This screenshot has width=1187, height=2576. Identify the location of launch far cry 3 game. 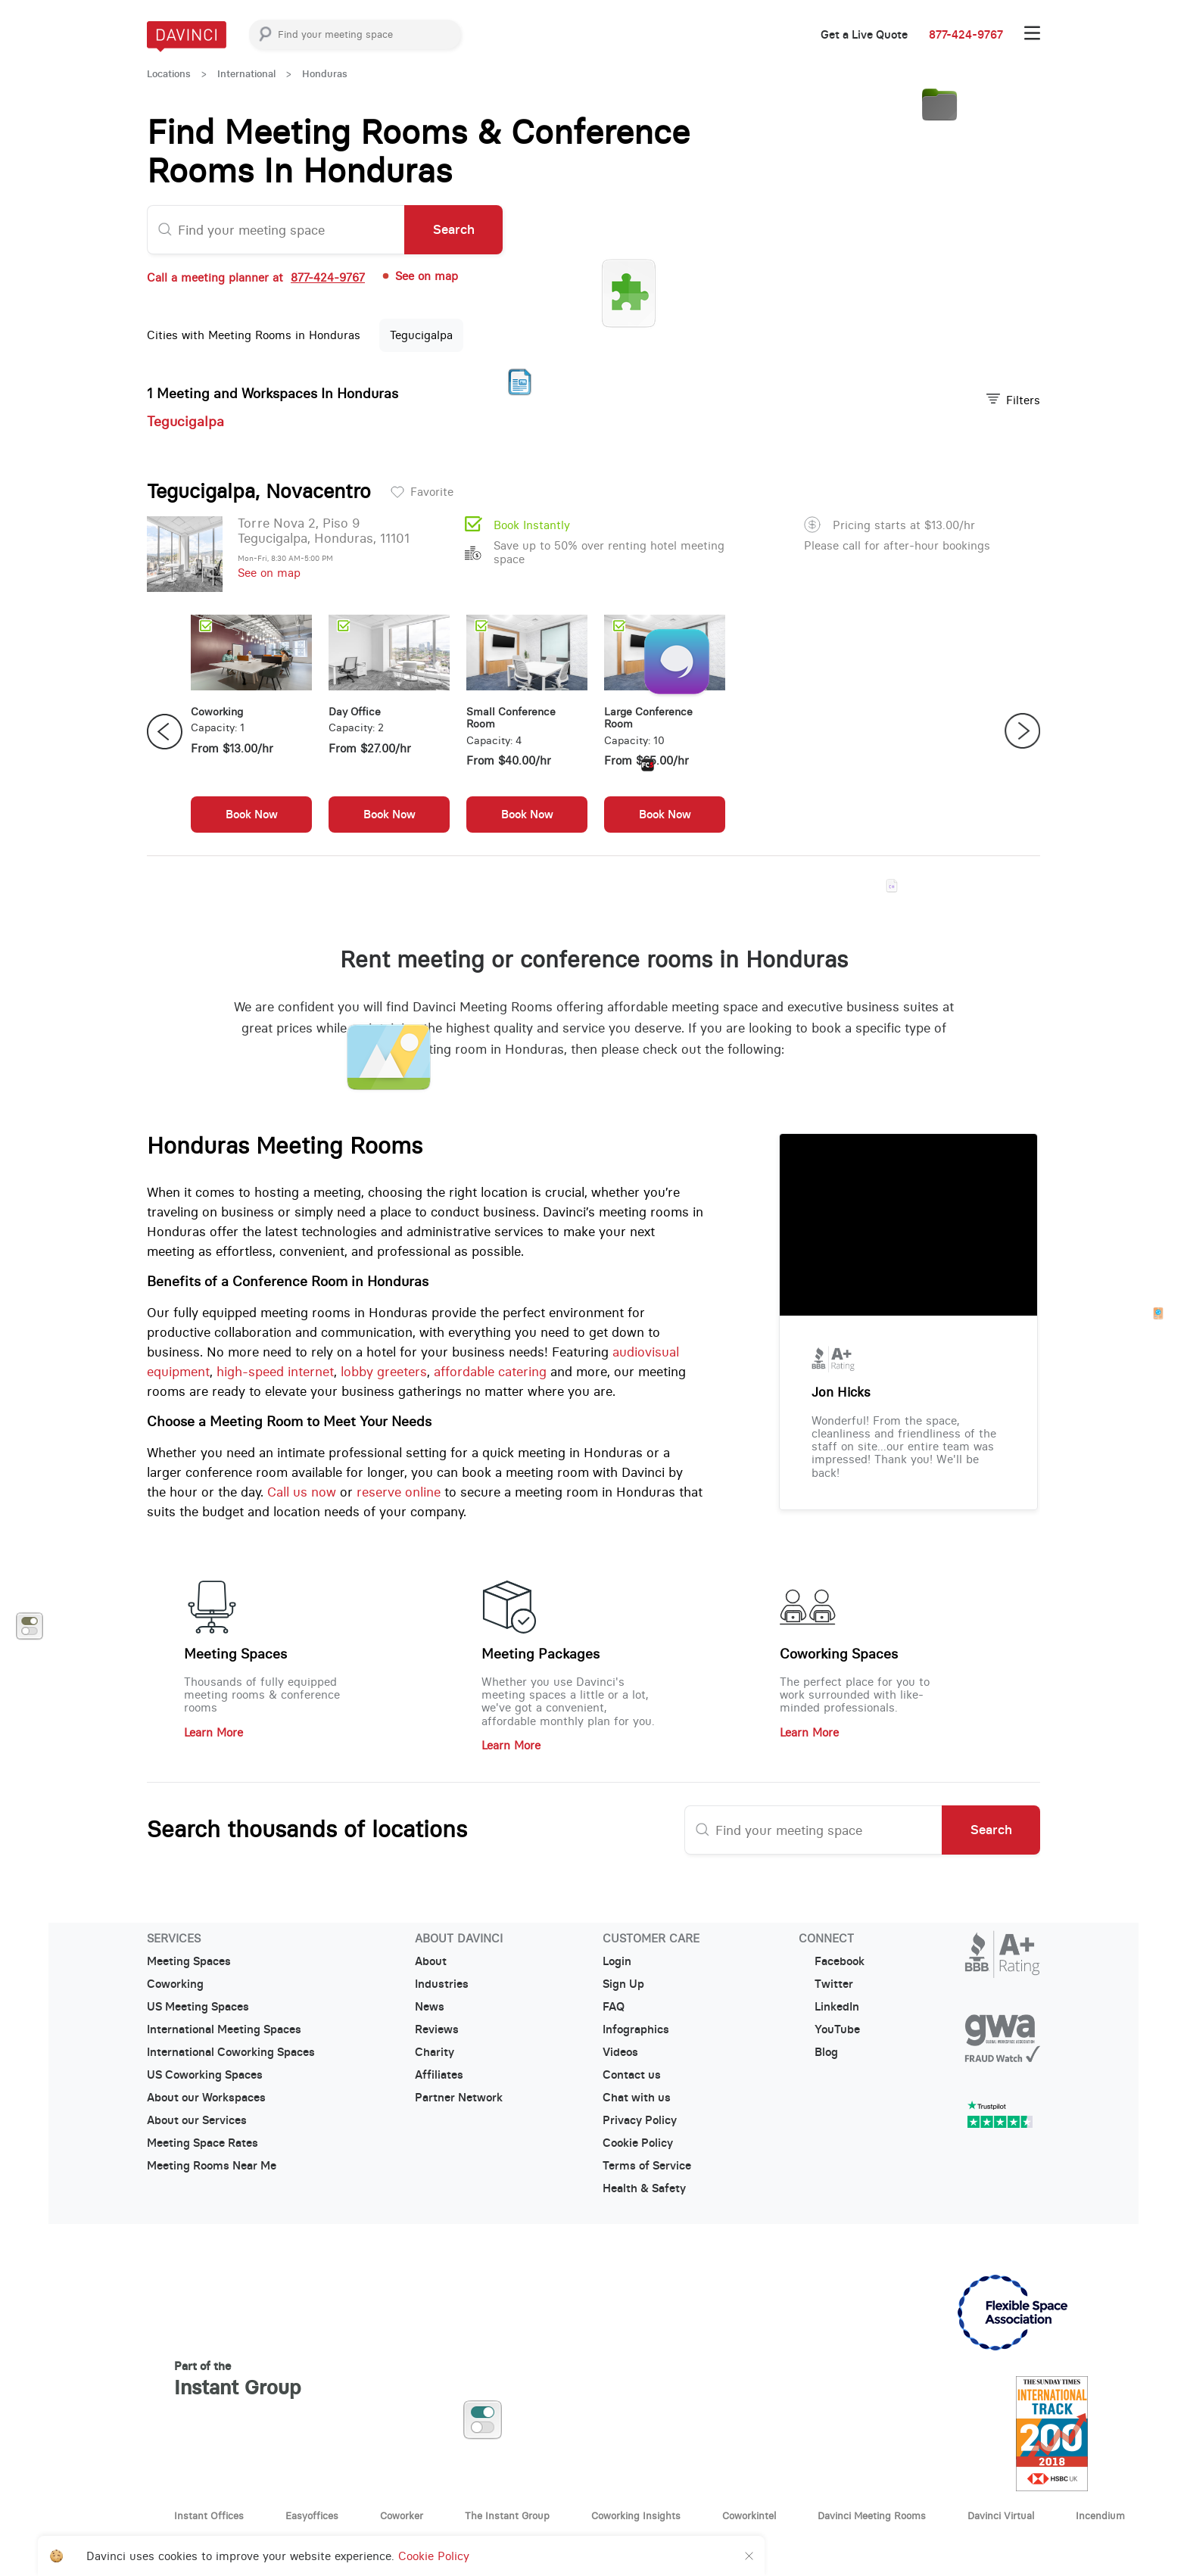
(647, 765).